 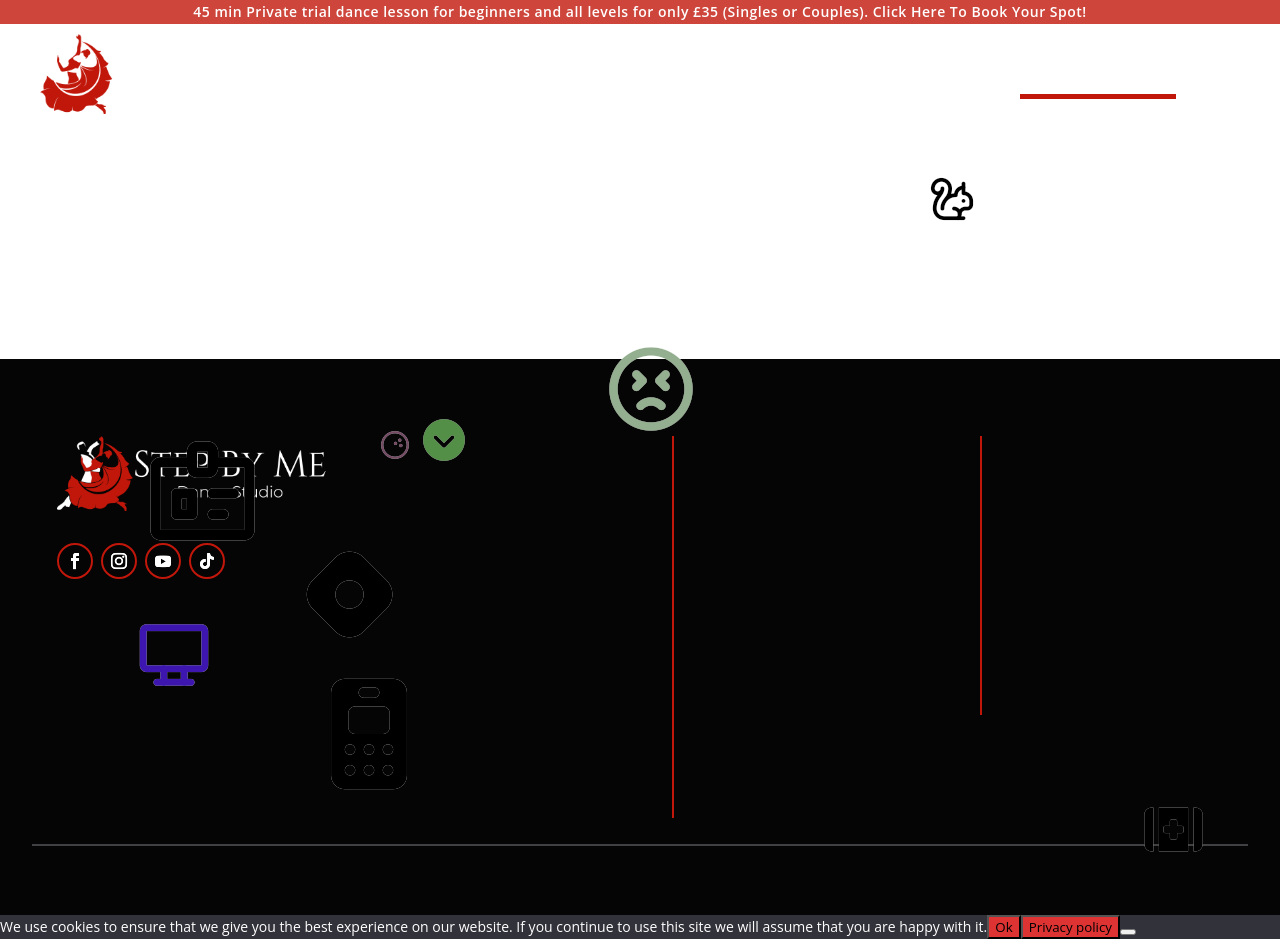 What do you see at coordinates (174, 655) in the screenshot?
I see `switch to desktop view` at bounding box center [174, 655].